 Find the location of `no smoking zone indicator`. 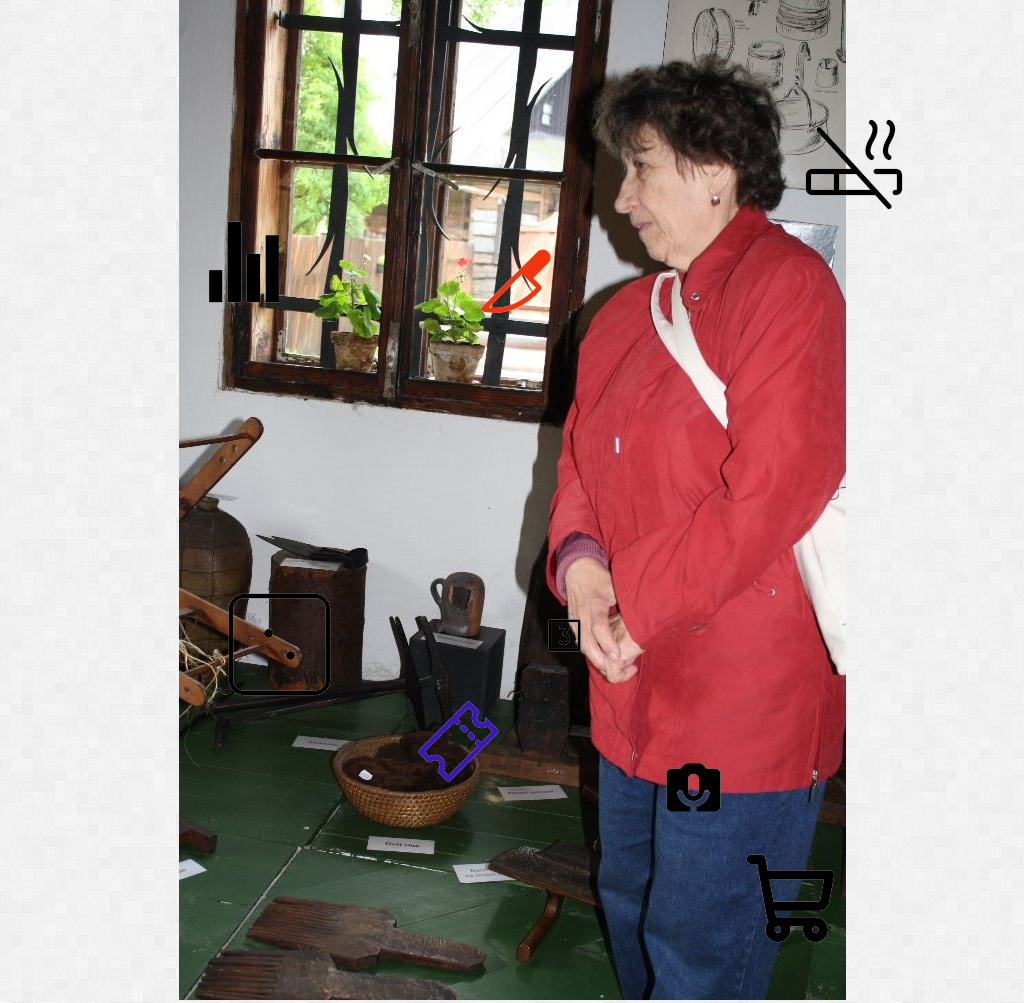

no smoking zone indicator is located at coordinates (854, 168).